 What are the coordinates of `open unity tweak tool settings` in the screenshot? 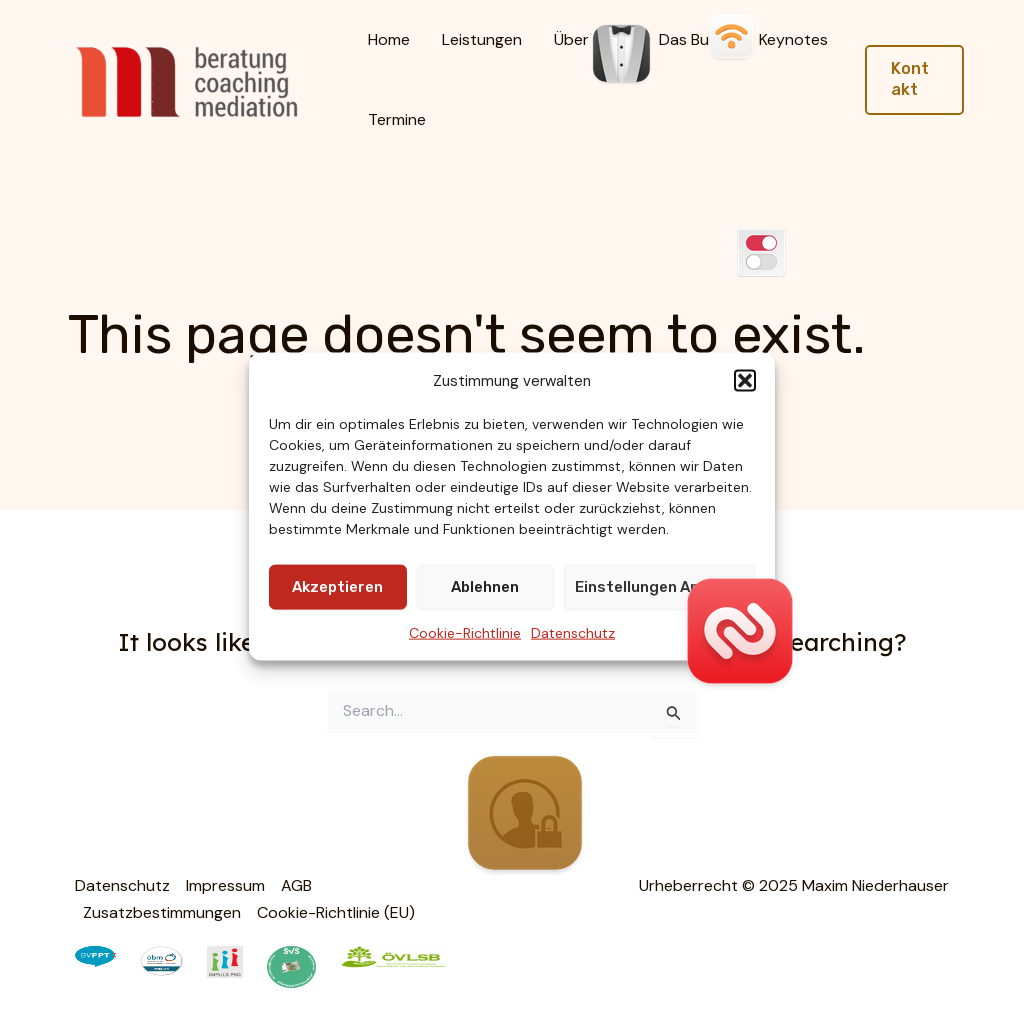 It's located at (761, 252).